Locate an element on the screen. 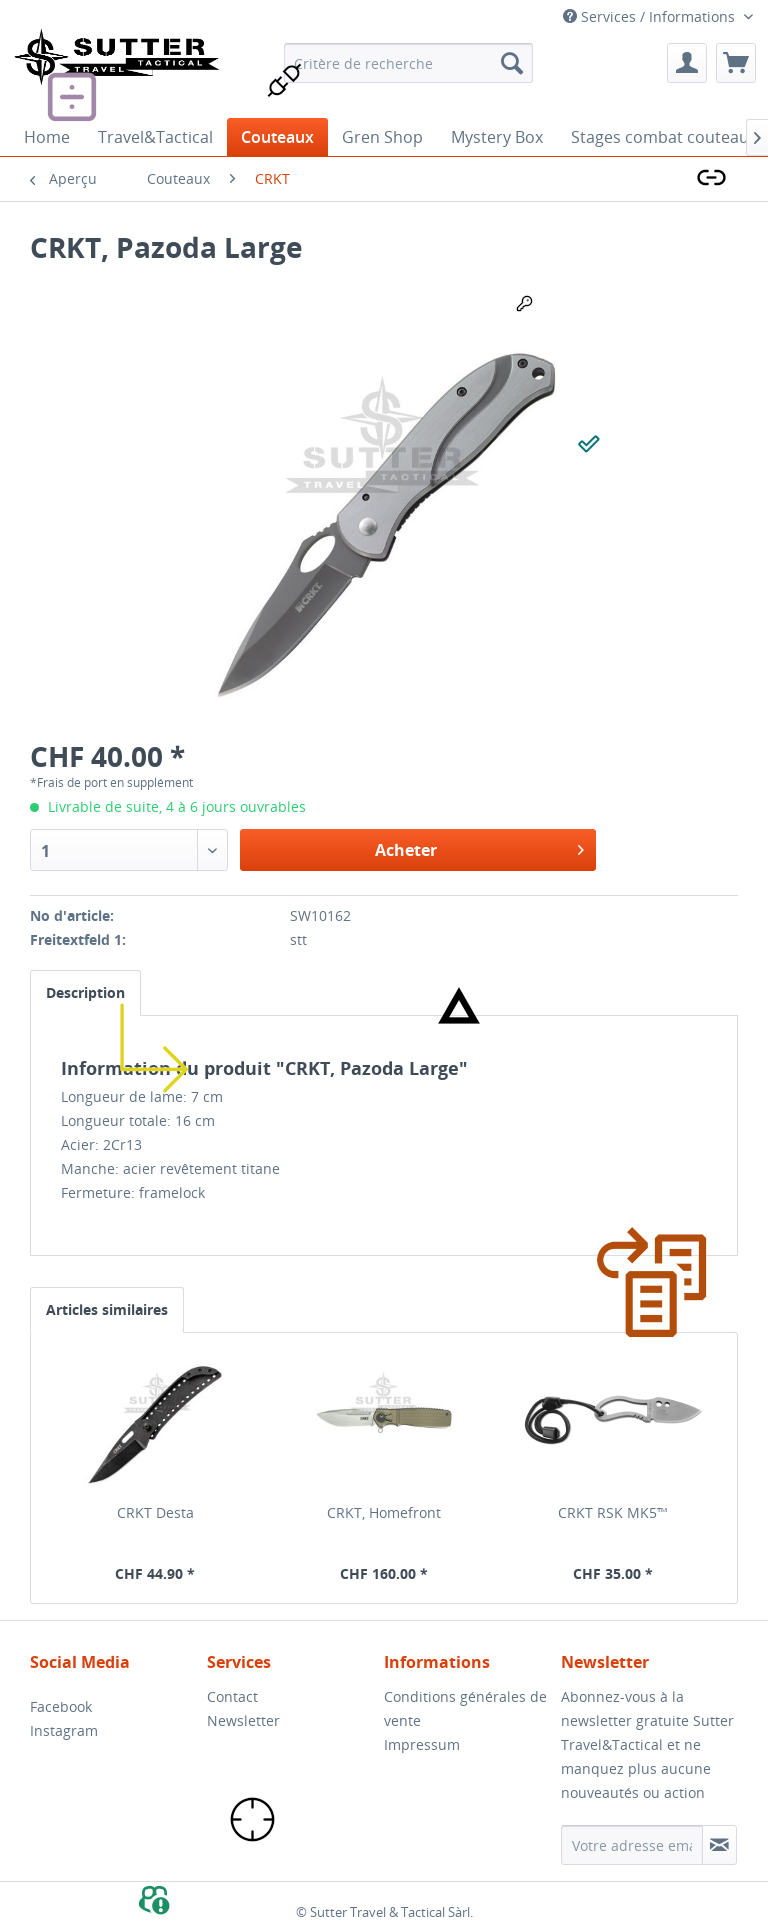 The width and height of the screenshot is (768, 1921). indicates a warning or issue with GitHub Copilot is located at coordinates (154, 1899).